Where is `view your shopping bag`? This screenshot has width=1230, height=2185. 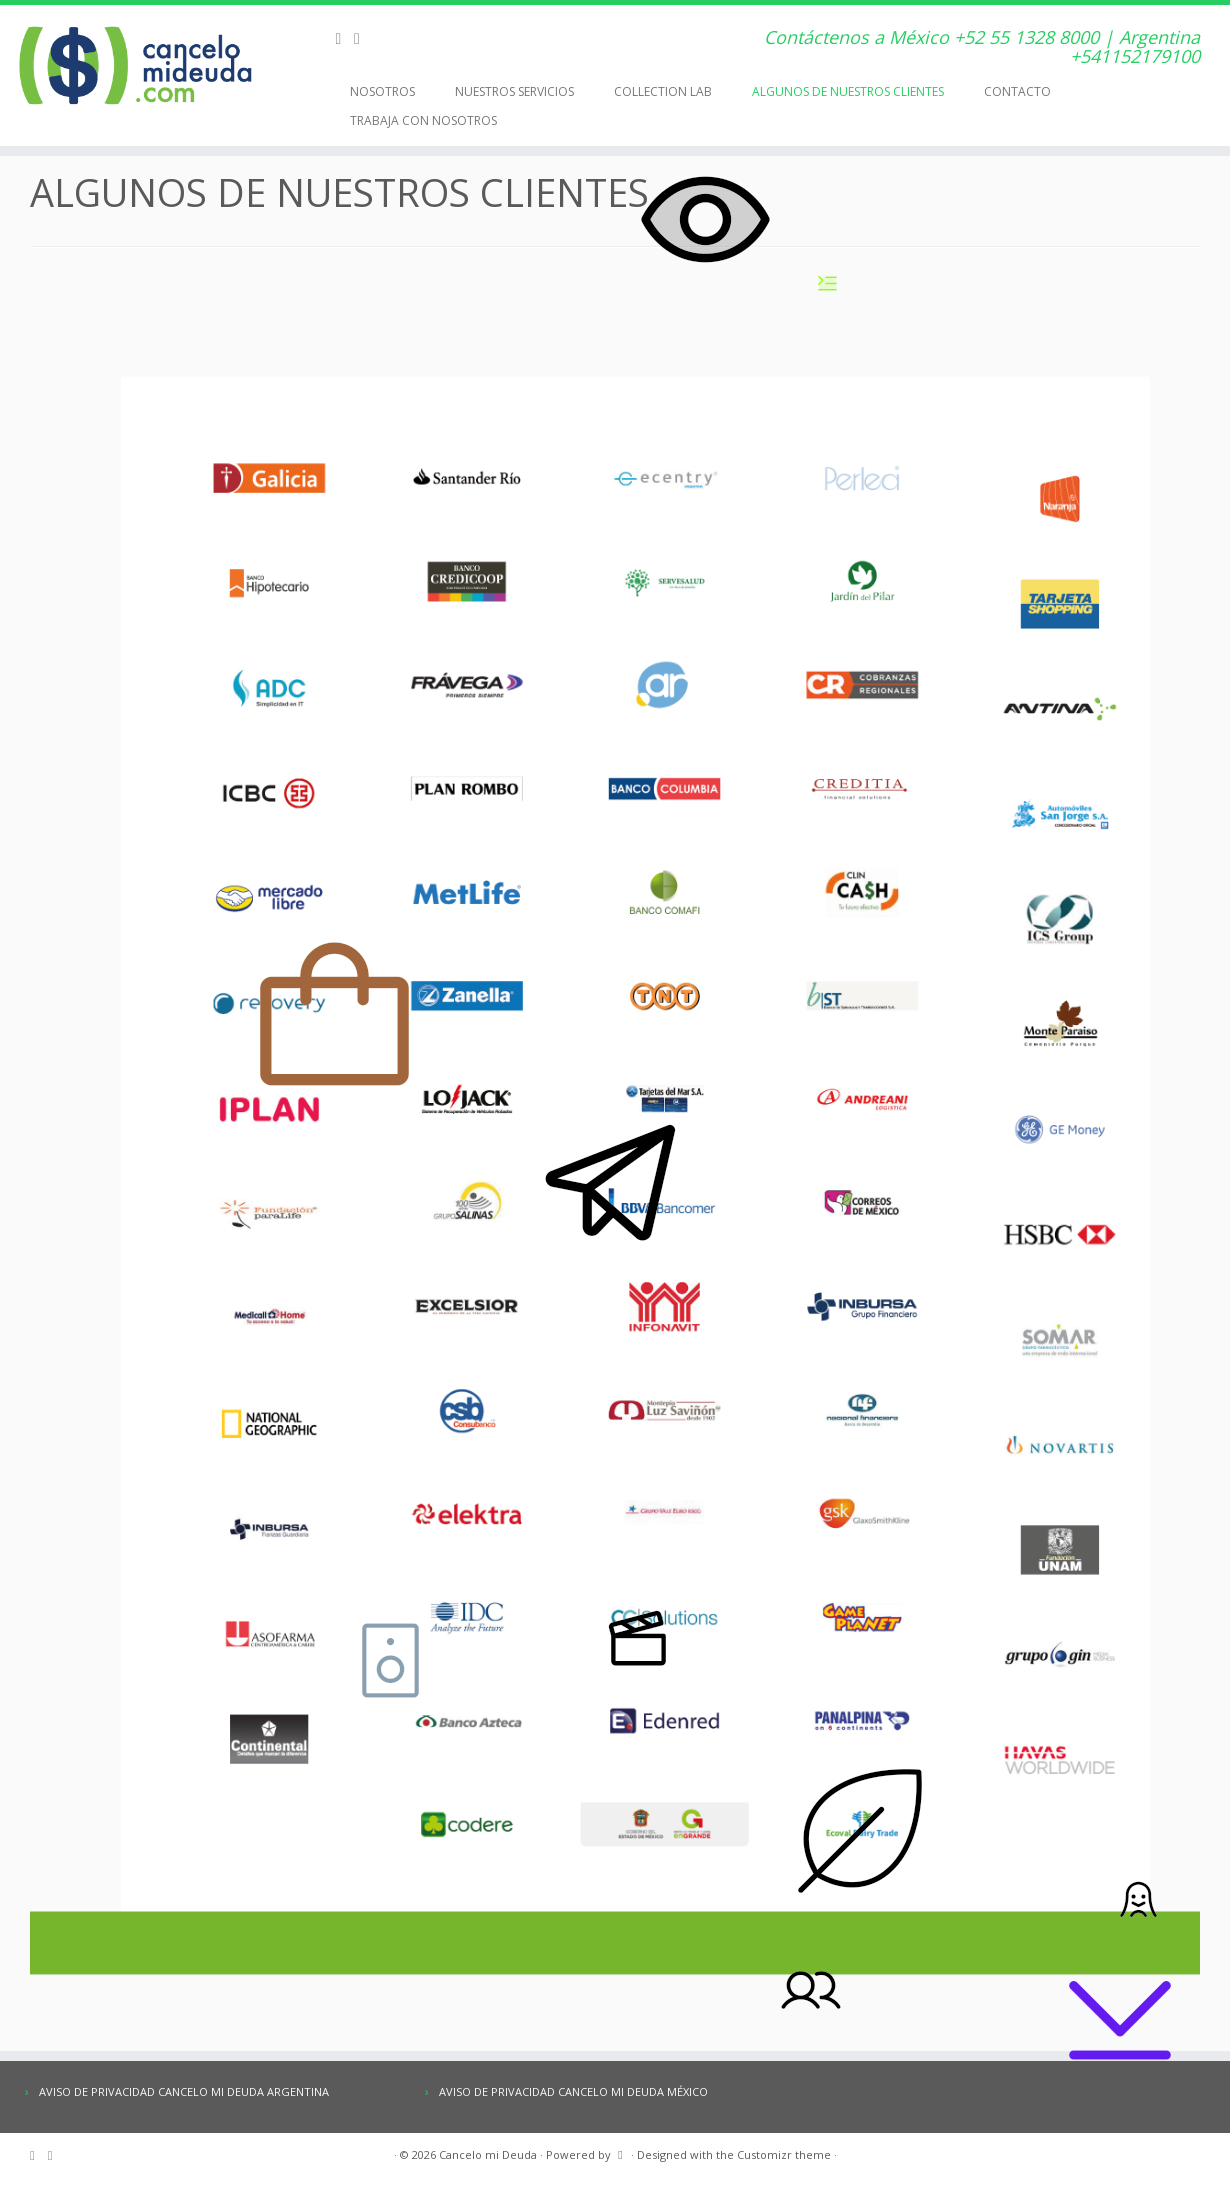 view your shopping bag is located at coordinates (334, 1022).